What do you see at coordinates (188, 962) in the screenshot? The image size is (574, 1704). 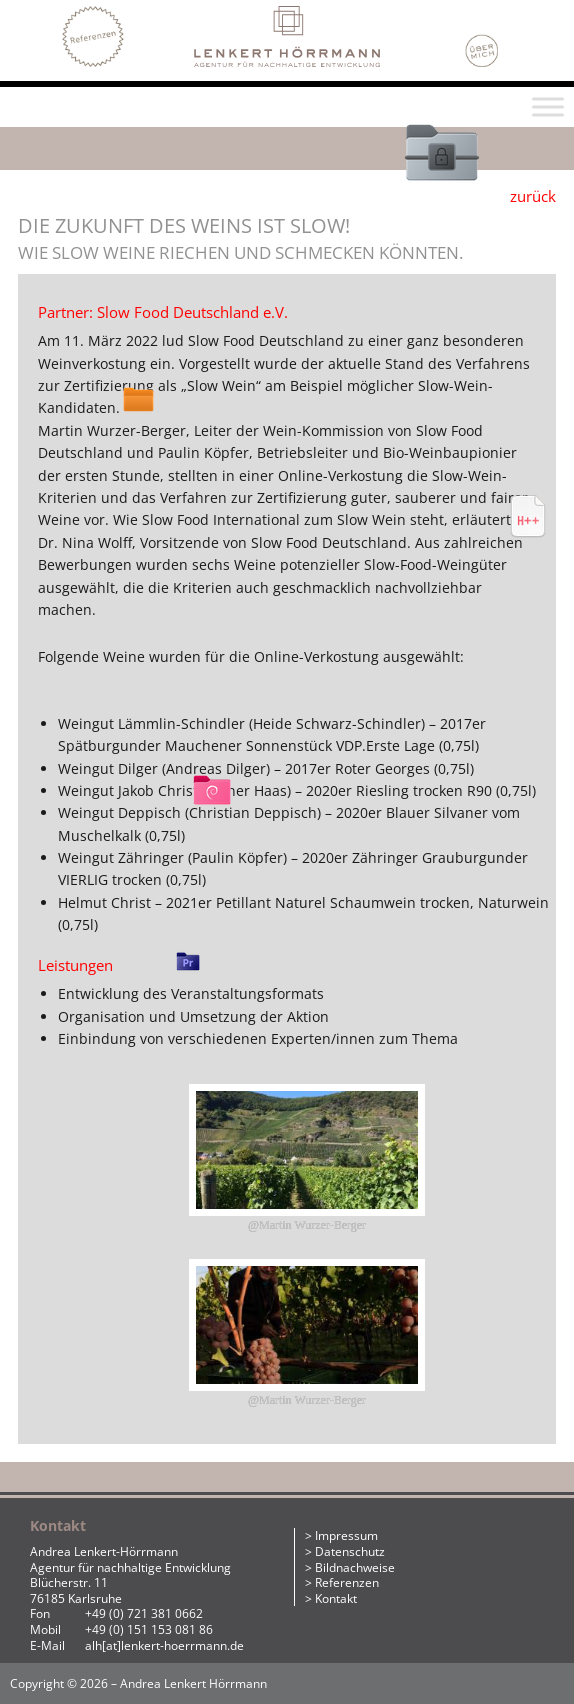 I see `open folder containing adobe premiere project files` at bounding box center [188, 962].